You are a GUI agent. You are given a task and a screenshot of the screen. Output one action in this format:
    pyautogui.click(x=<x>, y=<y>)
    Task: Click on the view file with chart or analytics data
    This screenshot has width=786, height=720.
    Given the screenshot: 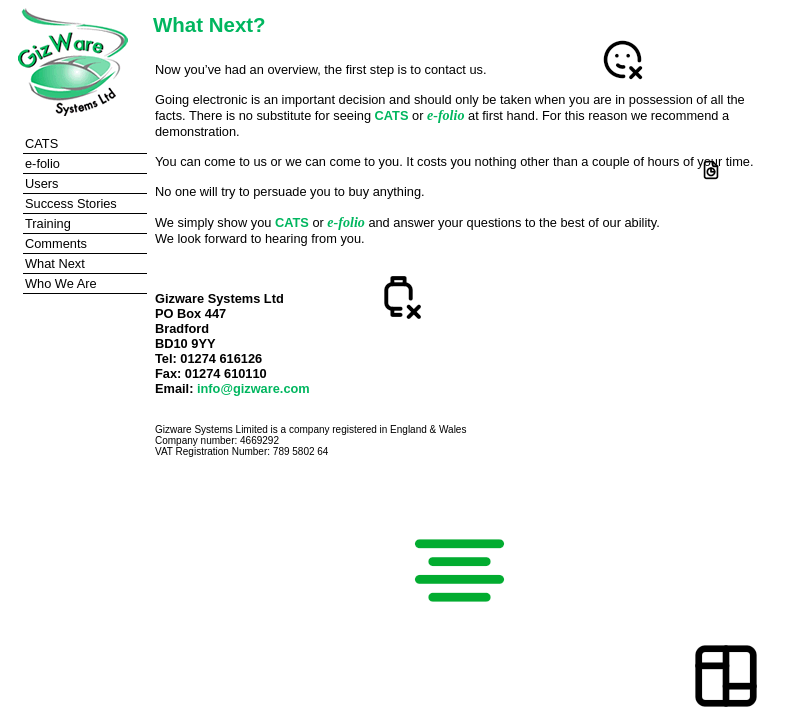 What is the action you would take?
    pyautogui.click(x=711, y=170)
    